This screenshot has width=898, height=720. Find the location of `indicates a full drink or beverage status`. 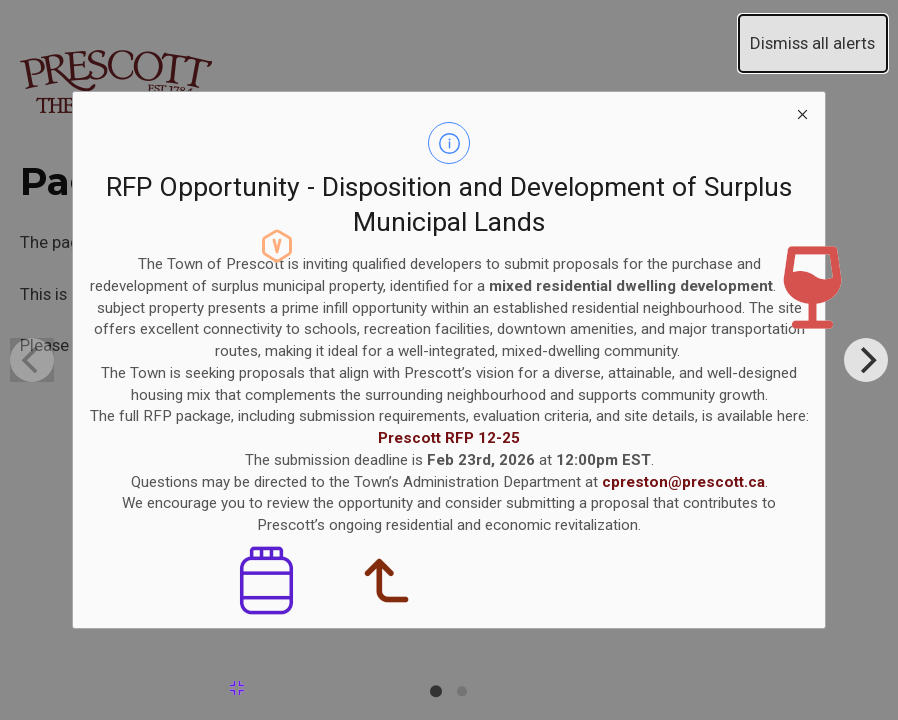

indicates a full drink or beverage status is located at coordinates (812, 287).